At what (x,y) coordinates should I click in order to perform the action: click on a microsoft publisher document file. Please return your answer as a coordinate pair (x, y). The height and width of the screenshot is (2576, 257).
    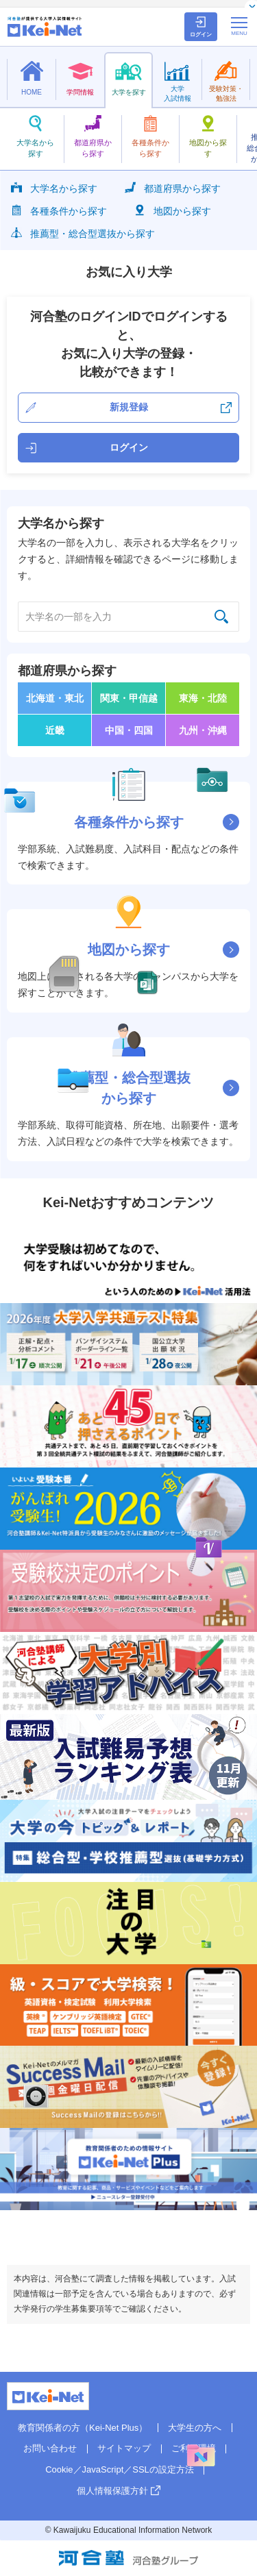
    Looking at the image, I should click on (147, 982).